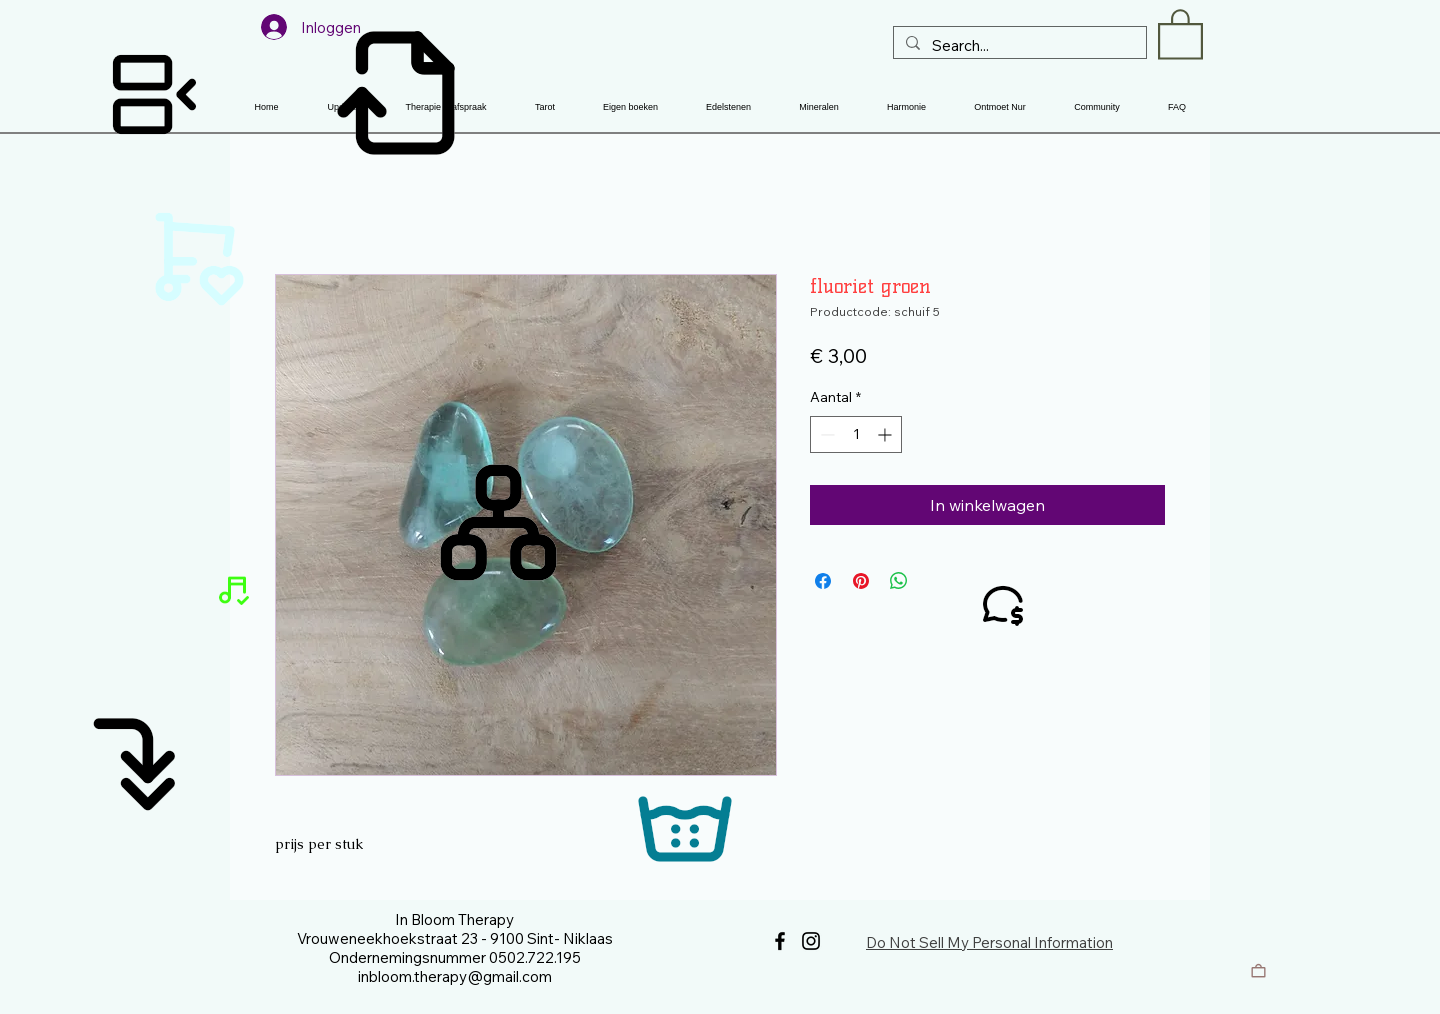 This screenshot has width=1440, height=1014. Describe the element at coordinates (152, 94) in the screenshot. I see `move selected items to the end of a row` at that location.